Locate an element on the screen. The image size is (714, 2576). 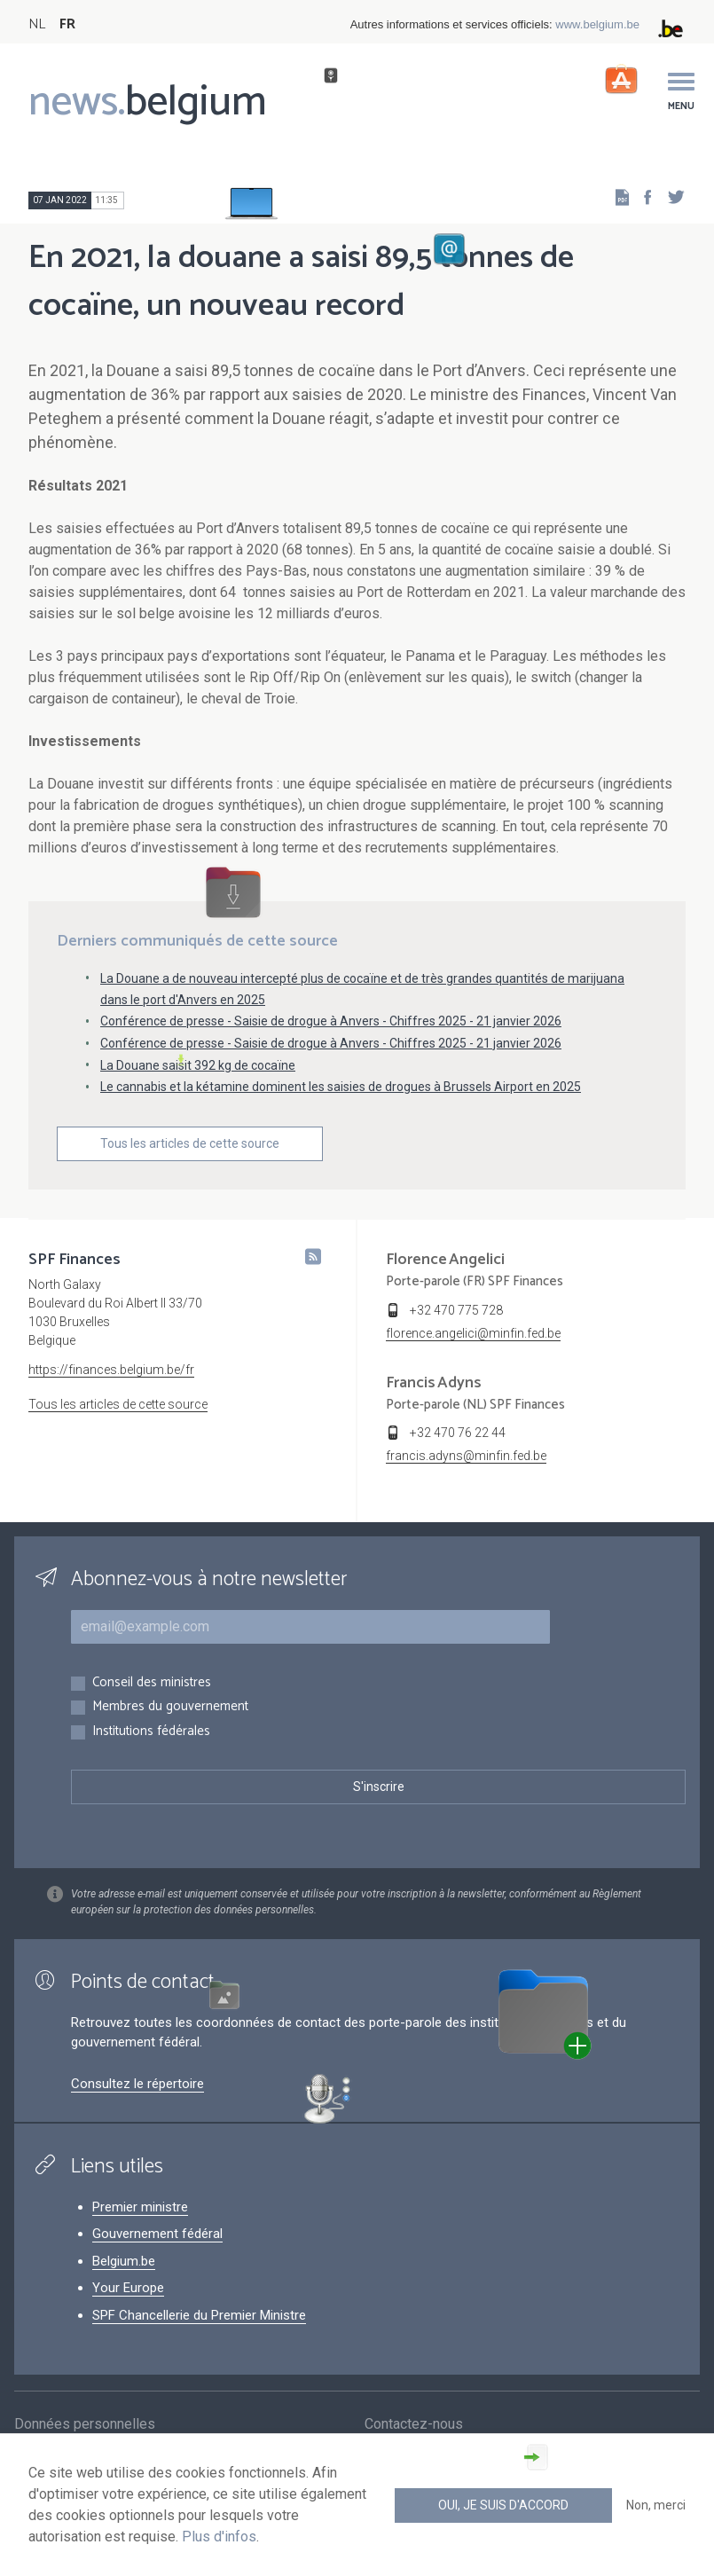
open the software center to browse and install apps is located at coordinates (621, 80).